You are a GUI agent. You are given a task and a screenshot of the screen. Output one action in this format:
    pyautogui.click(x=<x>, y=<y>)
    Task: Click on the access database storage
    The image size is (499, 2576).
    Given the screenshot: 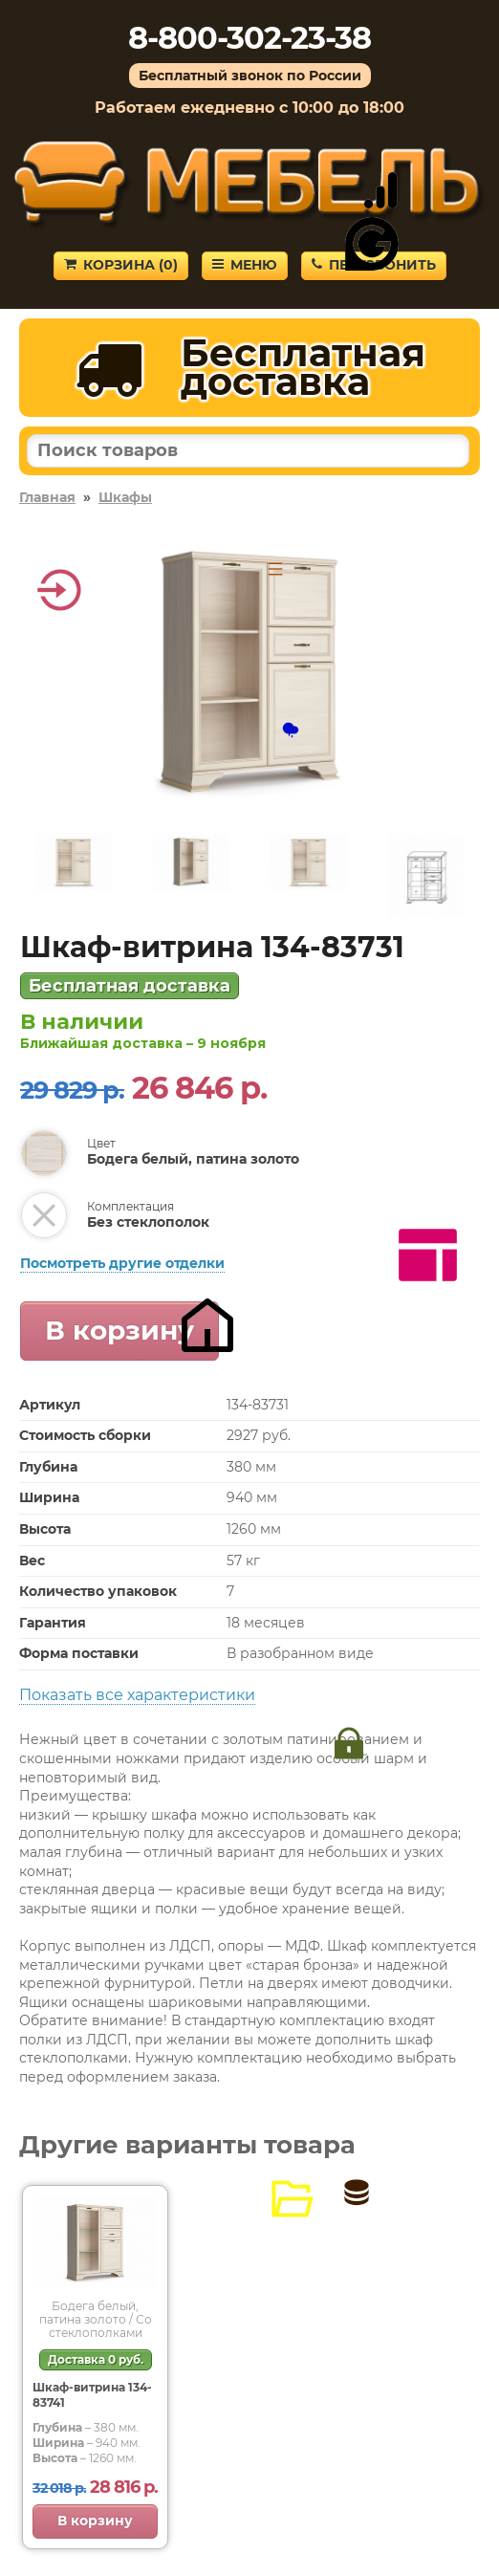 What is the action you would take?
    pyautogui.click(x=357, y=2192)
    